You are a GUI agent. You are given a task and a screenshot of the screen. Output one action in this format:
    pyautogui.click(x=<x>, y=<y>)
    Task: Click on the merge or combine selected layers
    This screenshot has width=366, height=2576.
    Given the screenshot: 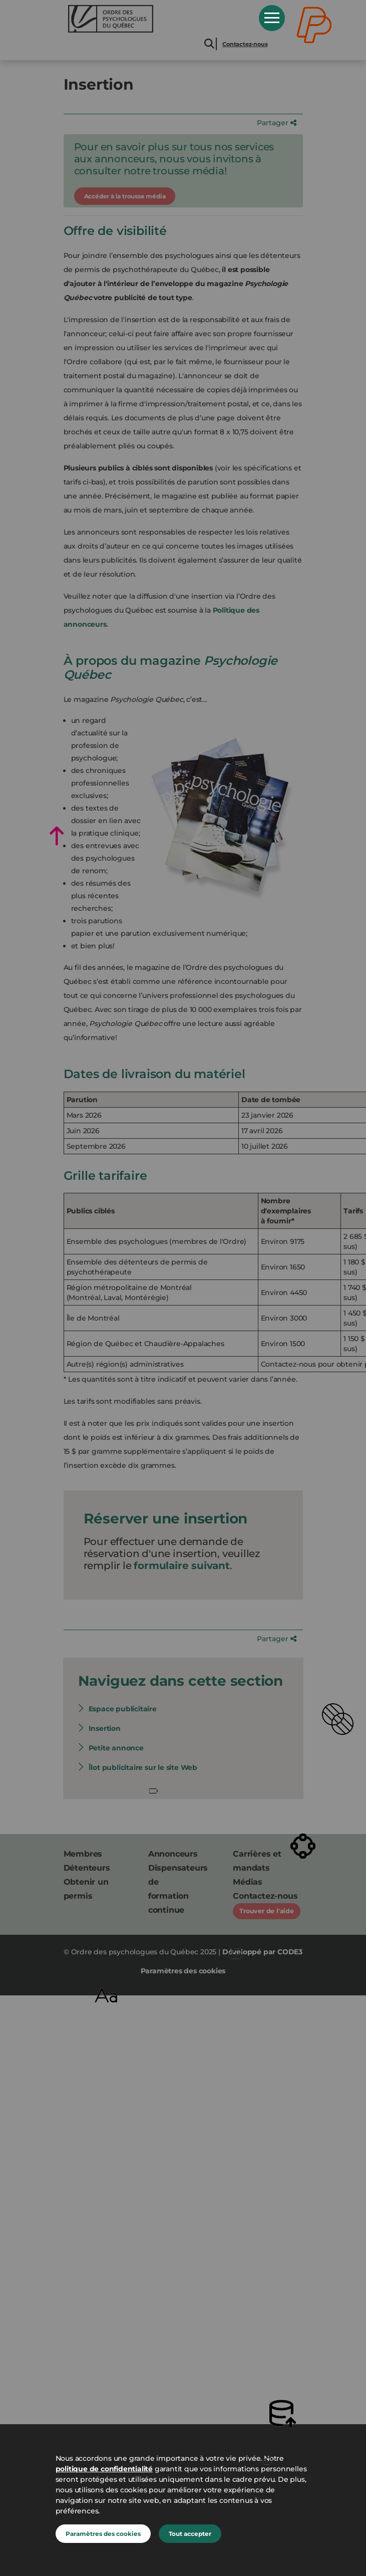 What is the action you would take?
    pyautogui.click(x=337, y=1719)
    